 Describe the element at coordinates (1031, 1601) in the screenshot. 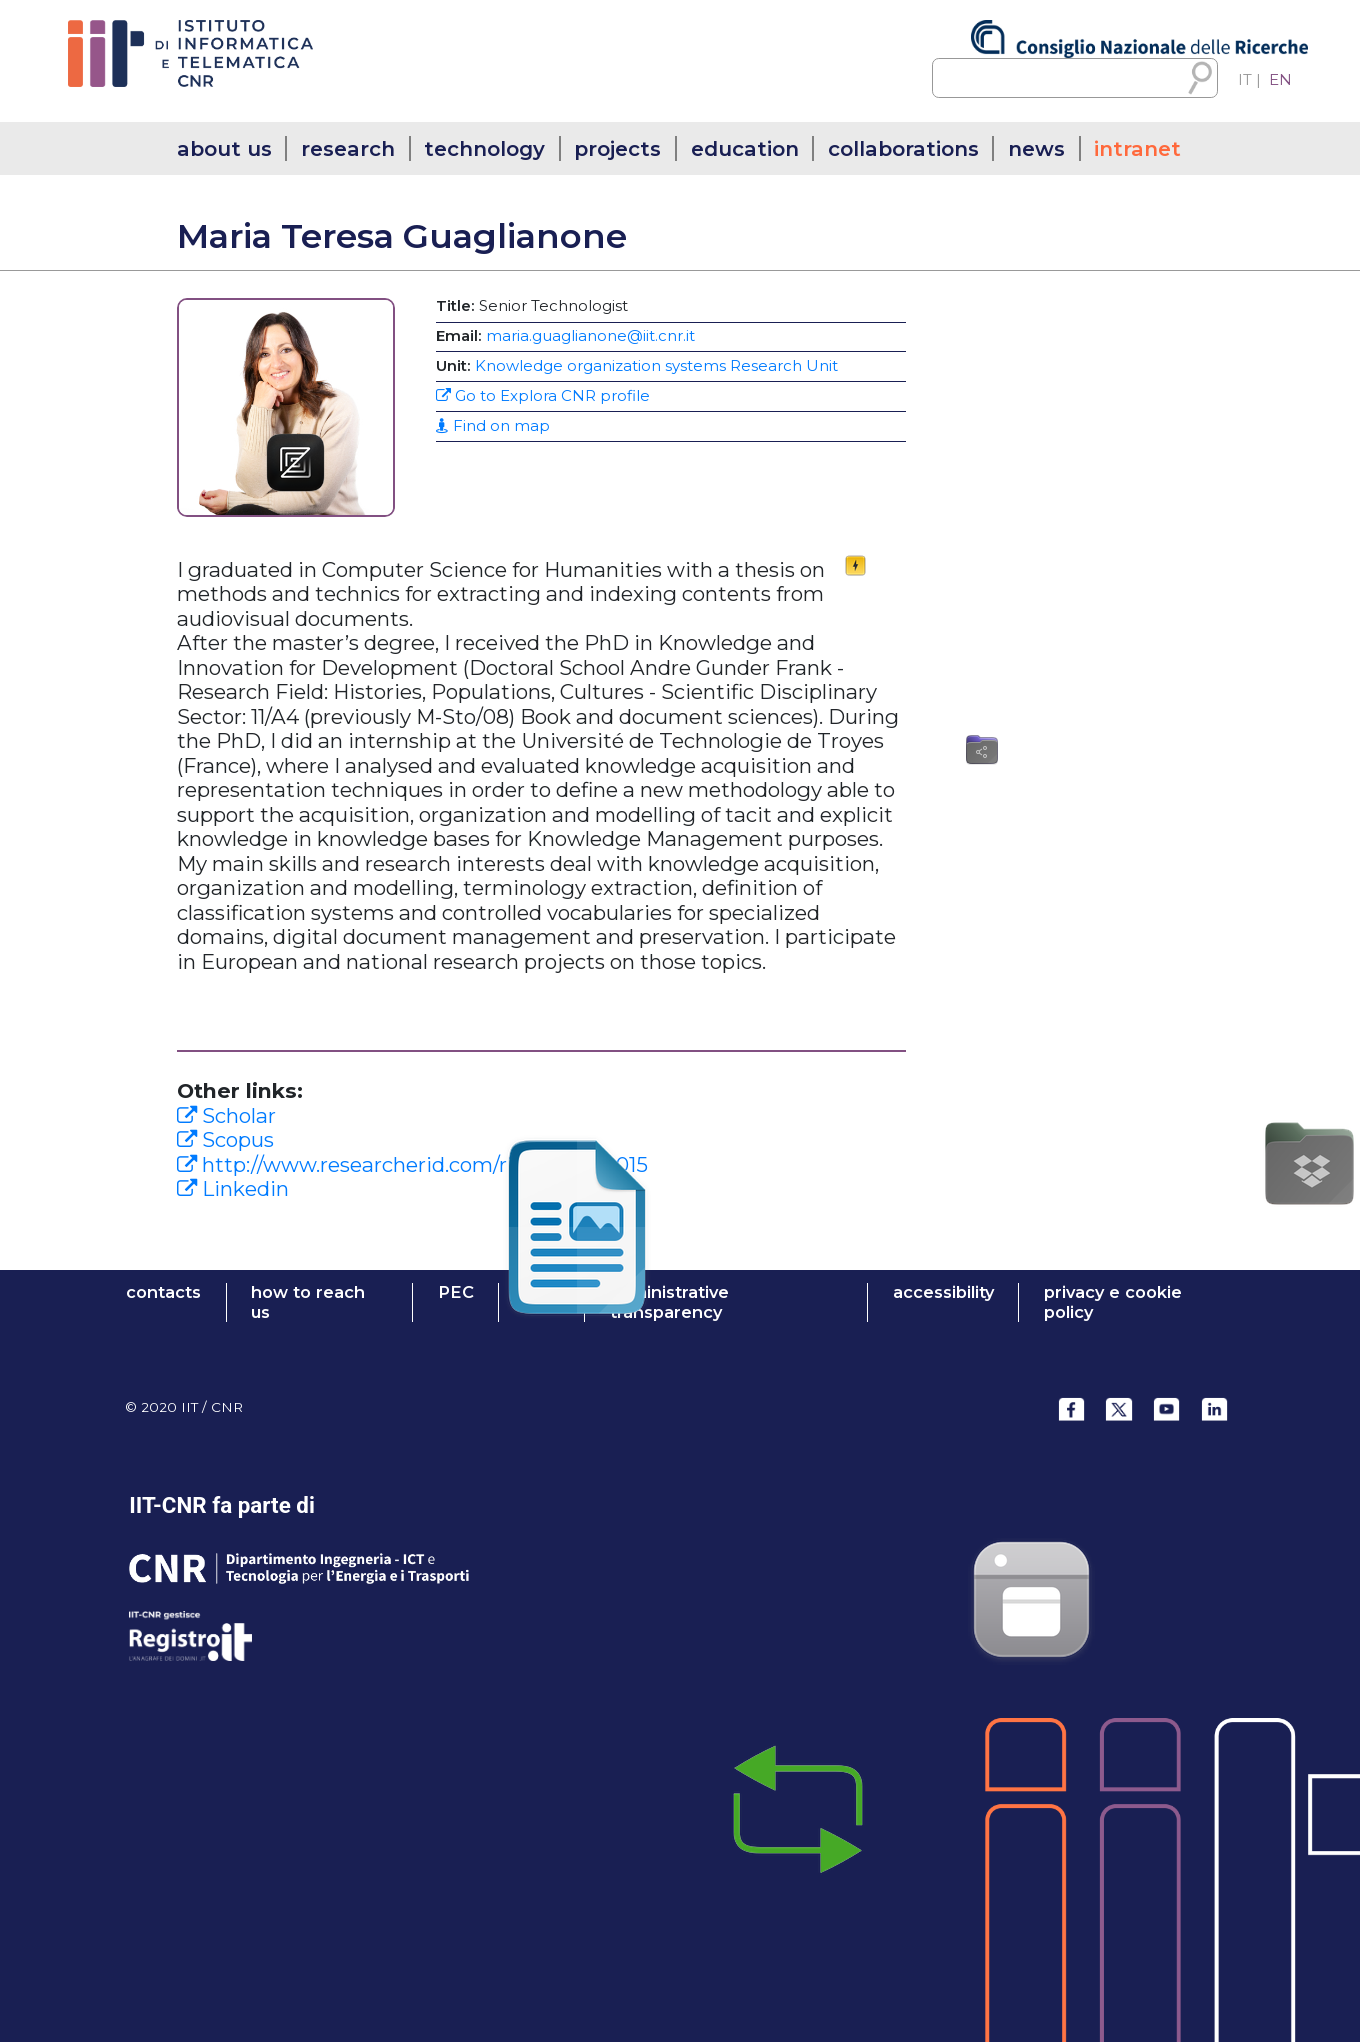

I see `duplicate the current window` at that location.